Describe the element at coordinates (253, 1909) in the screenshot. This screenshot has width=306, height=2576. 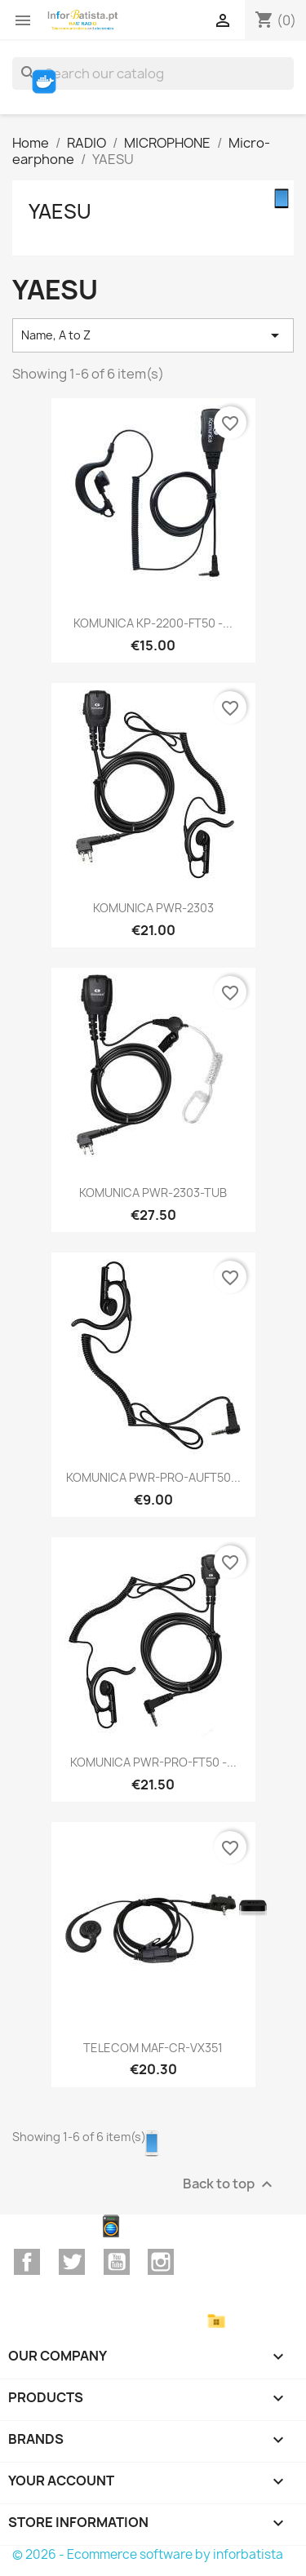
I see `apple tv device in connected devices list` at that location.